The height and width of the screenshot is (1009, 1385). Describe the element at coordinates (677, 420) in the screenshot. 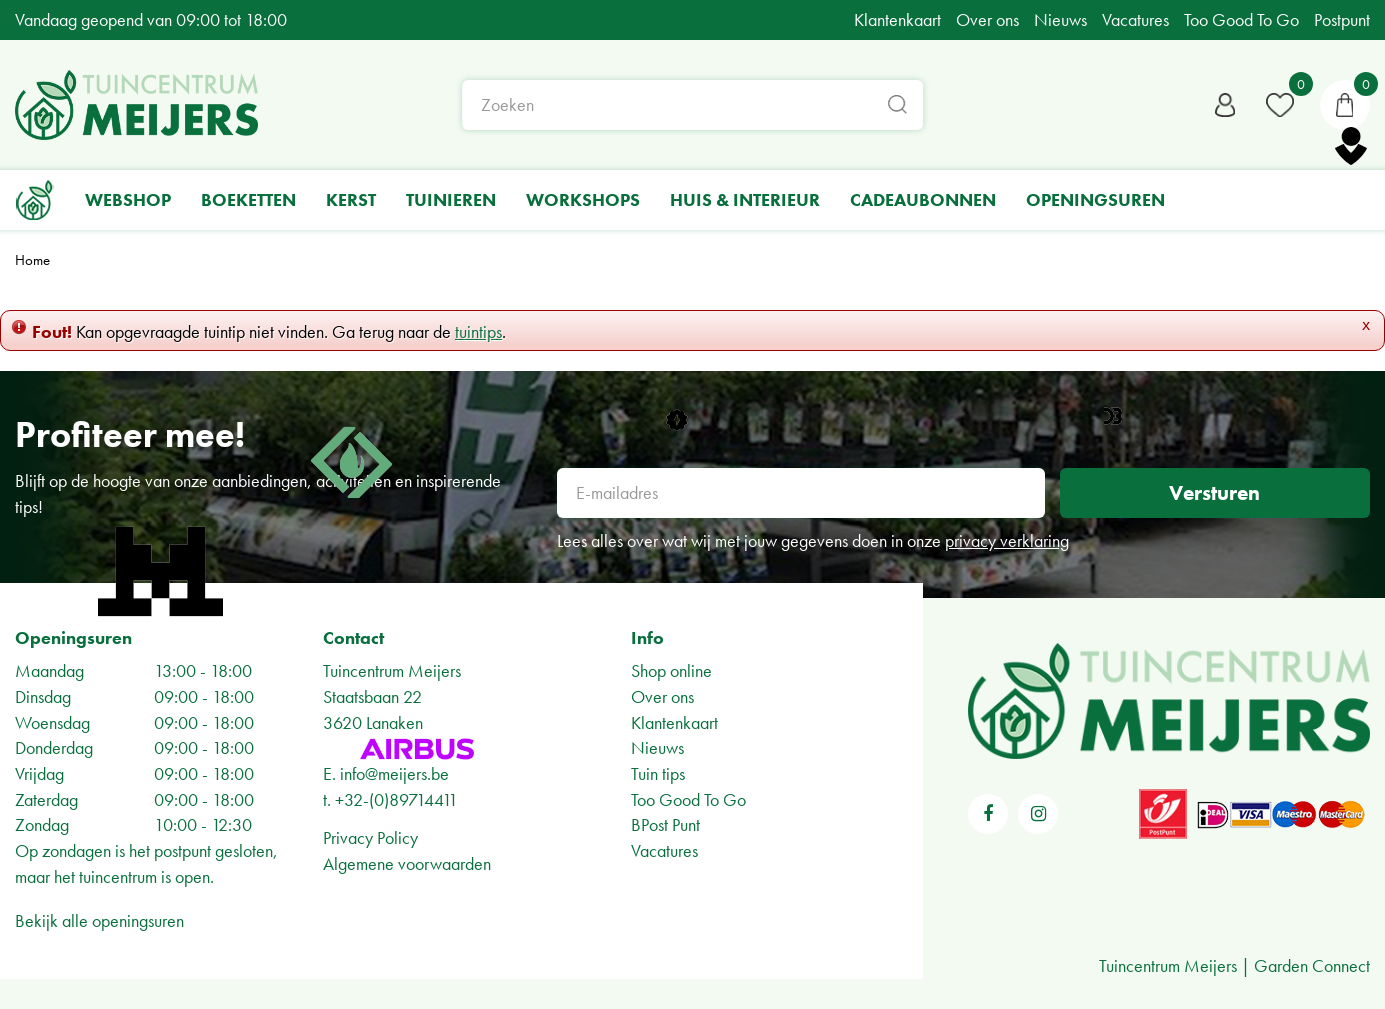

I see `open the fueler app` at that location.